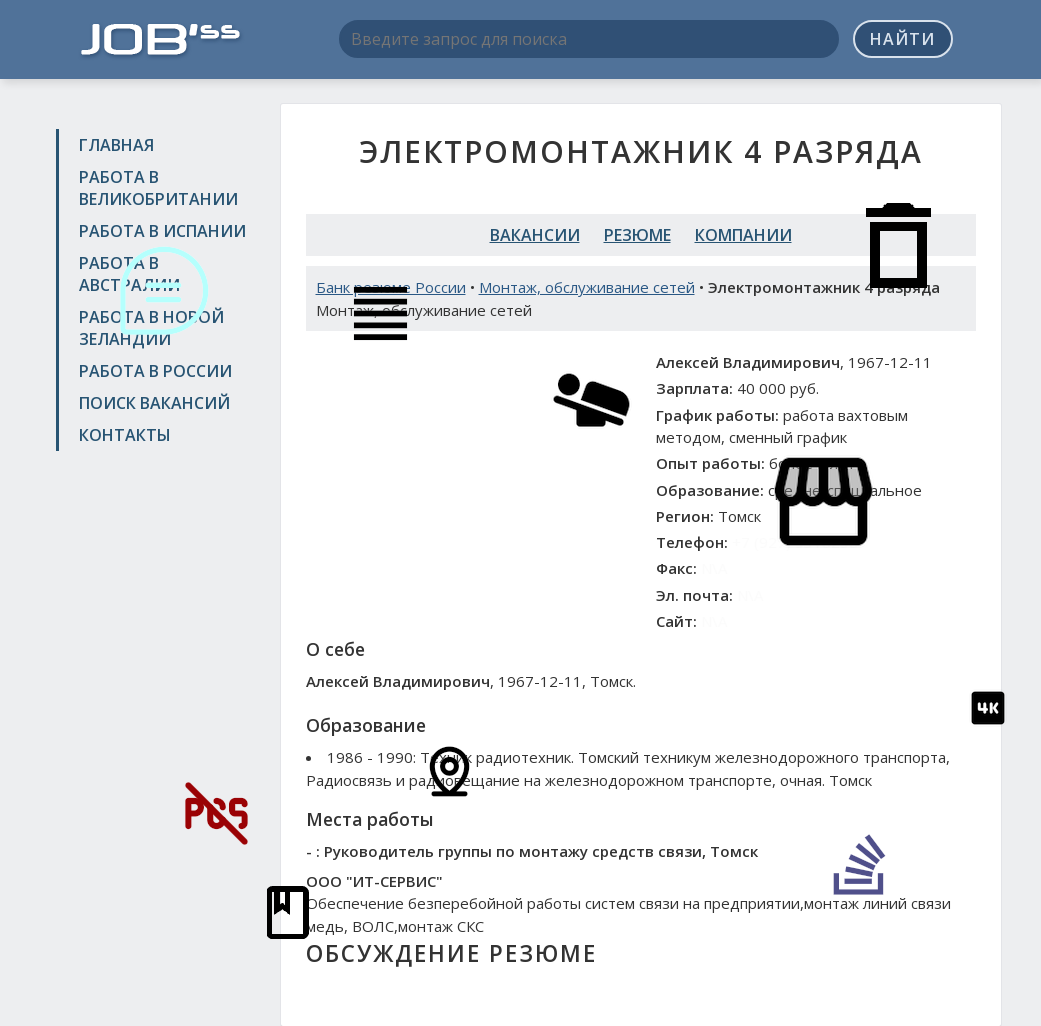  I want to click on indicates a lie-flat or angled seat option on a flight, so click(591, 401).